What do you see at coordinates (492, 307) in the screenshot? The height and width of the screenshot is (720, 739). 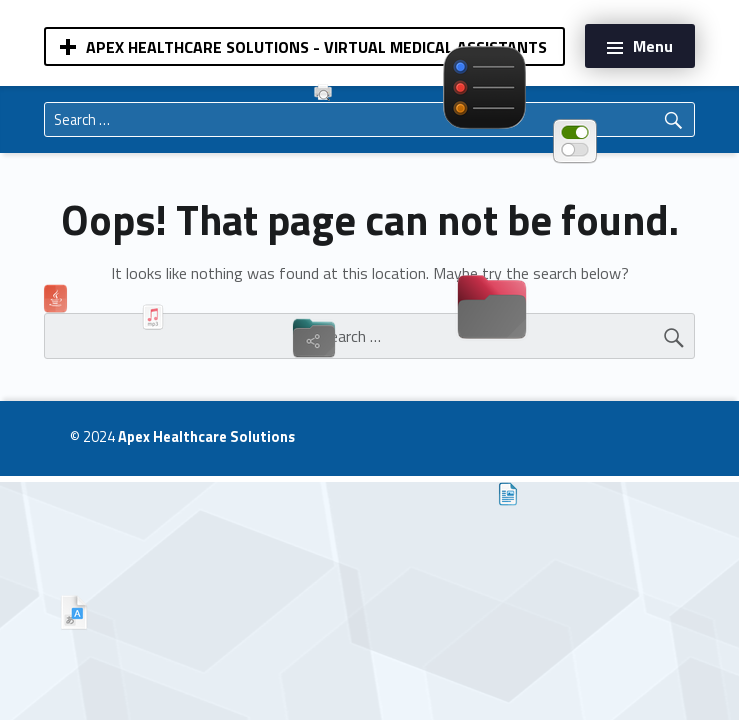 I see `an open folder in the file system` at bounding box center [492, 307].